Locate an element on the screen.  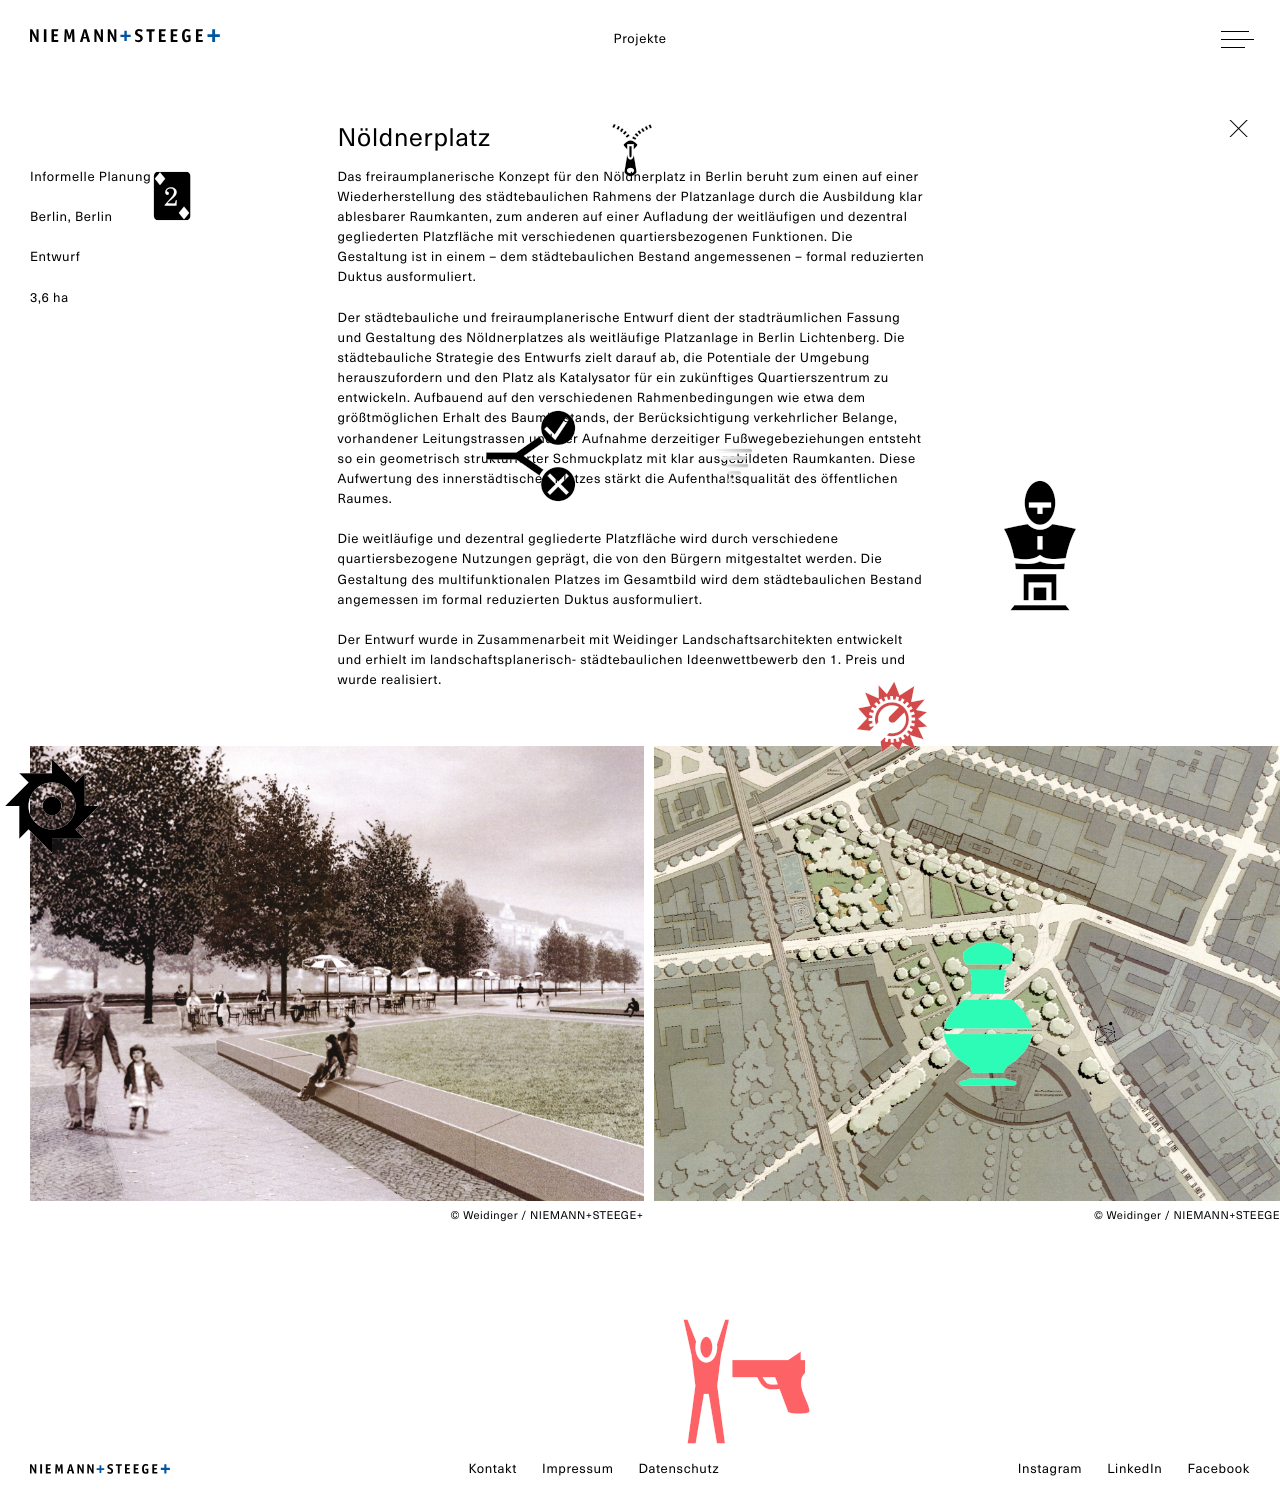
compress or zip files together is located at coordinates (630, 150).